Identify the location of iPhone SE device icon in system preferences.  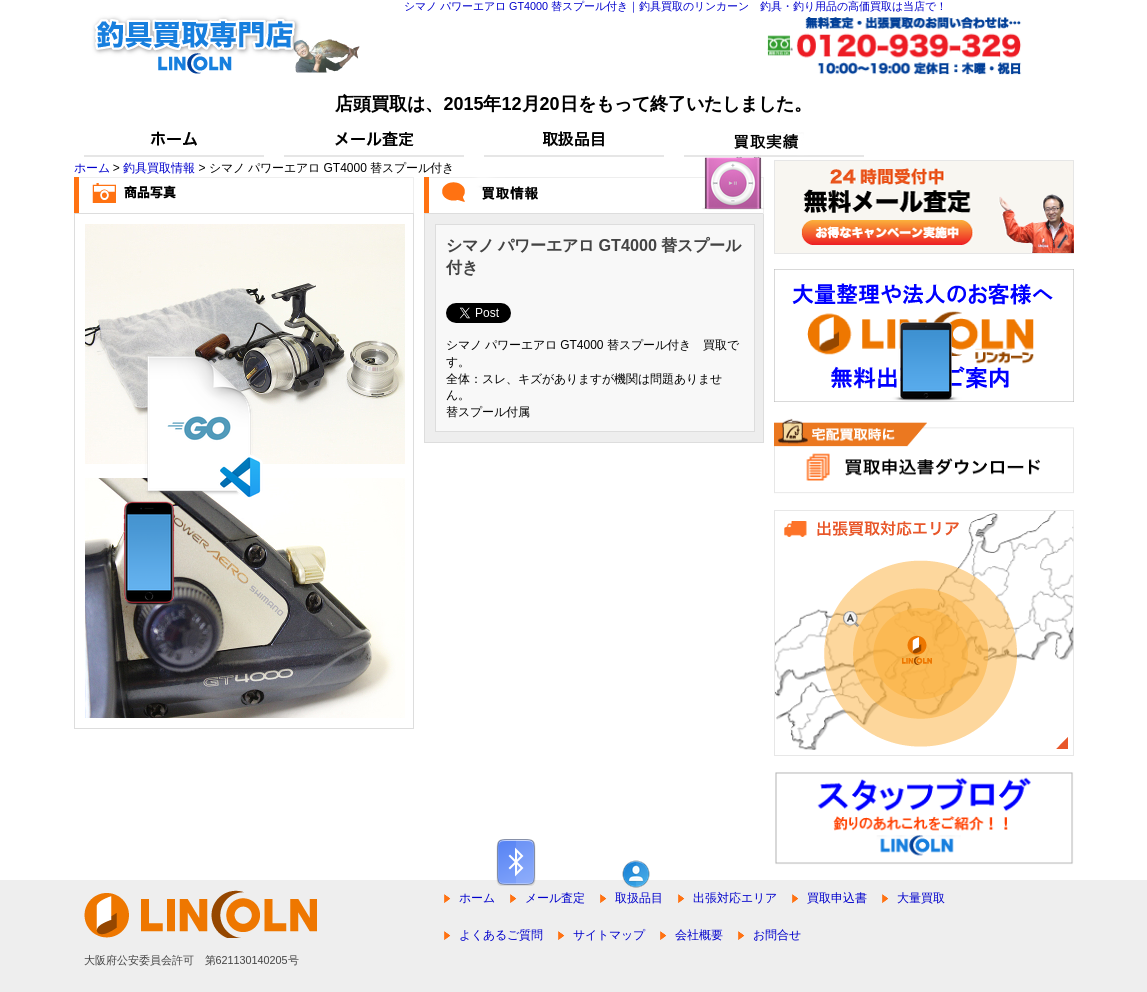
(149, 554).